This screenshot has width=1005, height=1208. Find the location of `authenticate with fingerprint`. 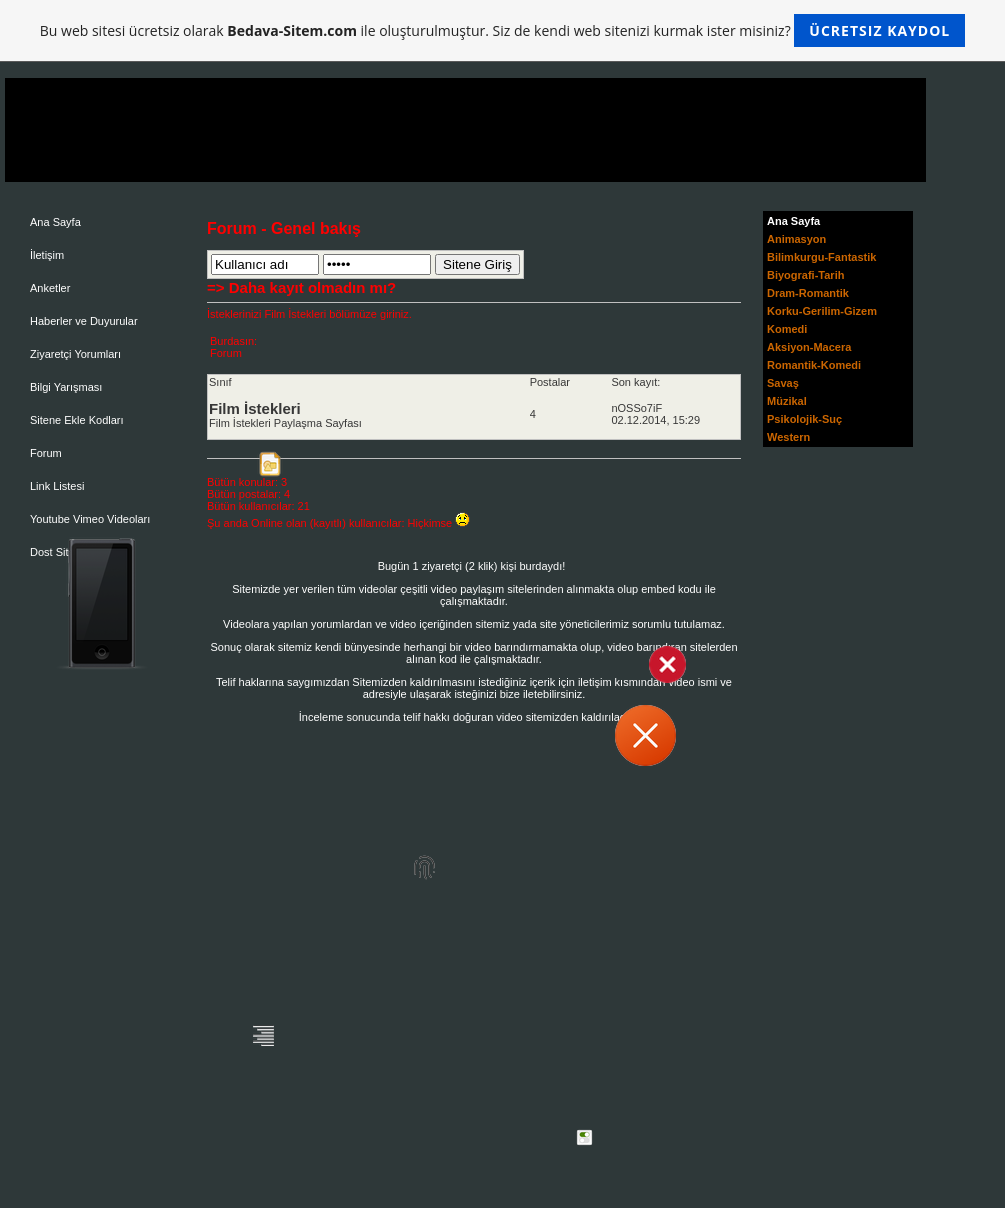

authenticate with fingerprint is located at coordinates (424, 867).